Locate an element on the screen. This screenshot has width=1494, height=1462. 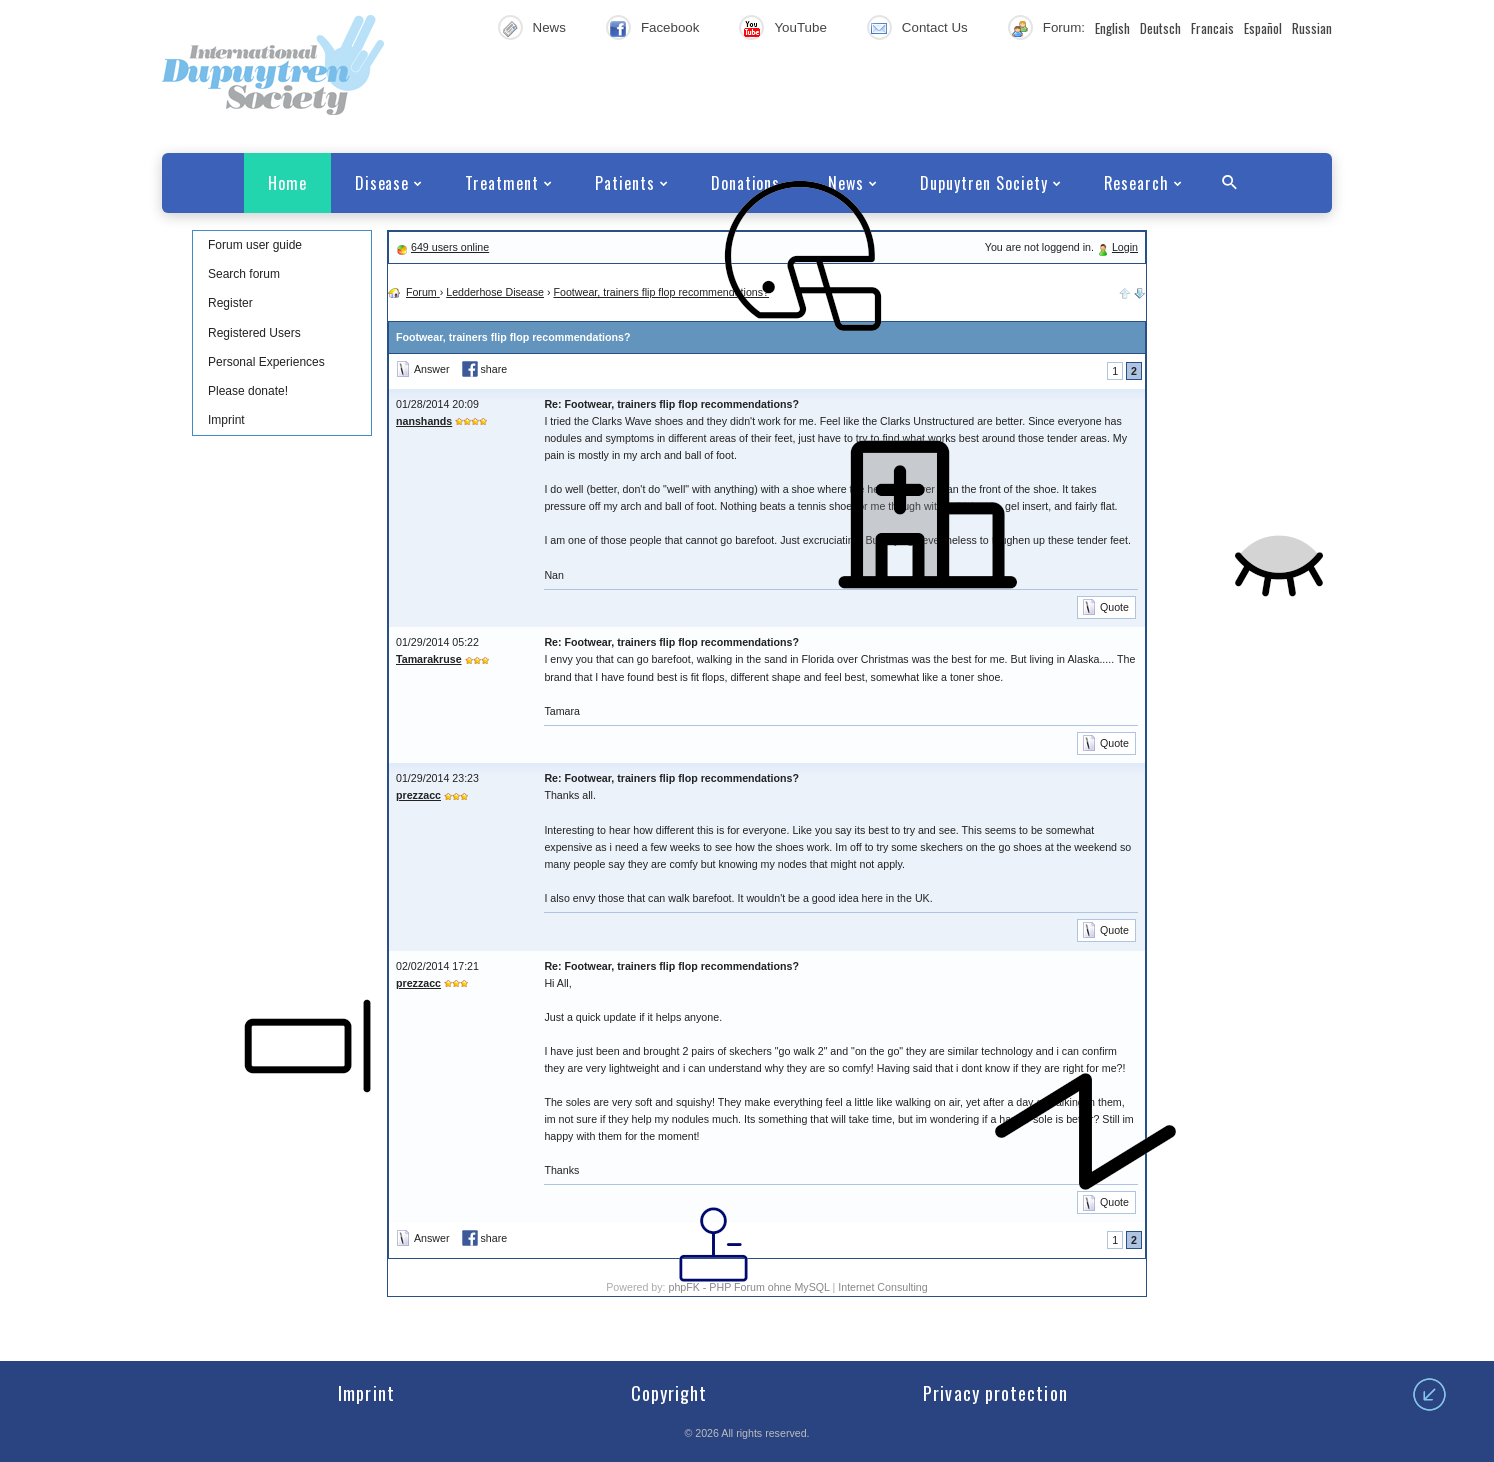
find nearby hospitals or medical facilities is located at coordinates (918, 514).